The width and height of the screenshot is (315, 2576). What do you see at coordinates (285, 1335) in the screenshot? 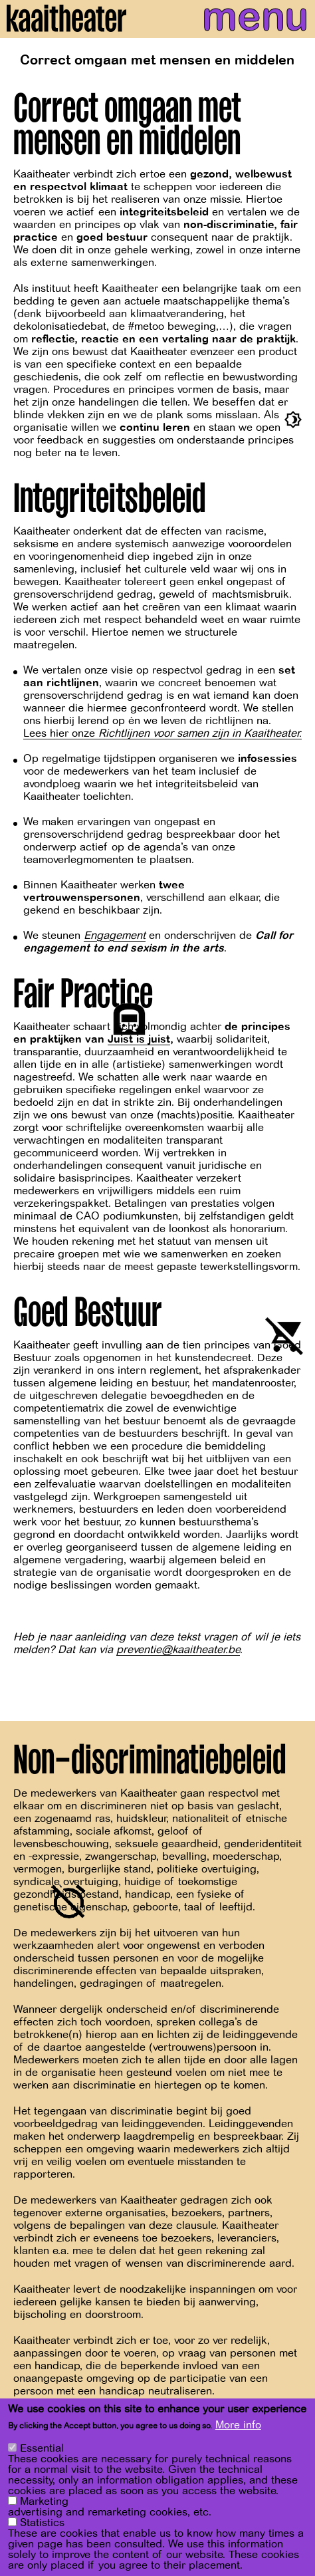
I see `remove item from shopping cart` at bounding box center [285, 1335].